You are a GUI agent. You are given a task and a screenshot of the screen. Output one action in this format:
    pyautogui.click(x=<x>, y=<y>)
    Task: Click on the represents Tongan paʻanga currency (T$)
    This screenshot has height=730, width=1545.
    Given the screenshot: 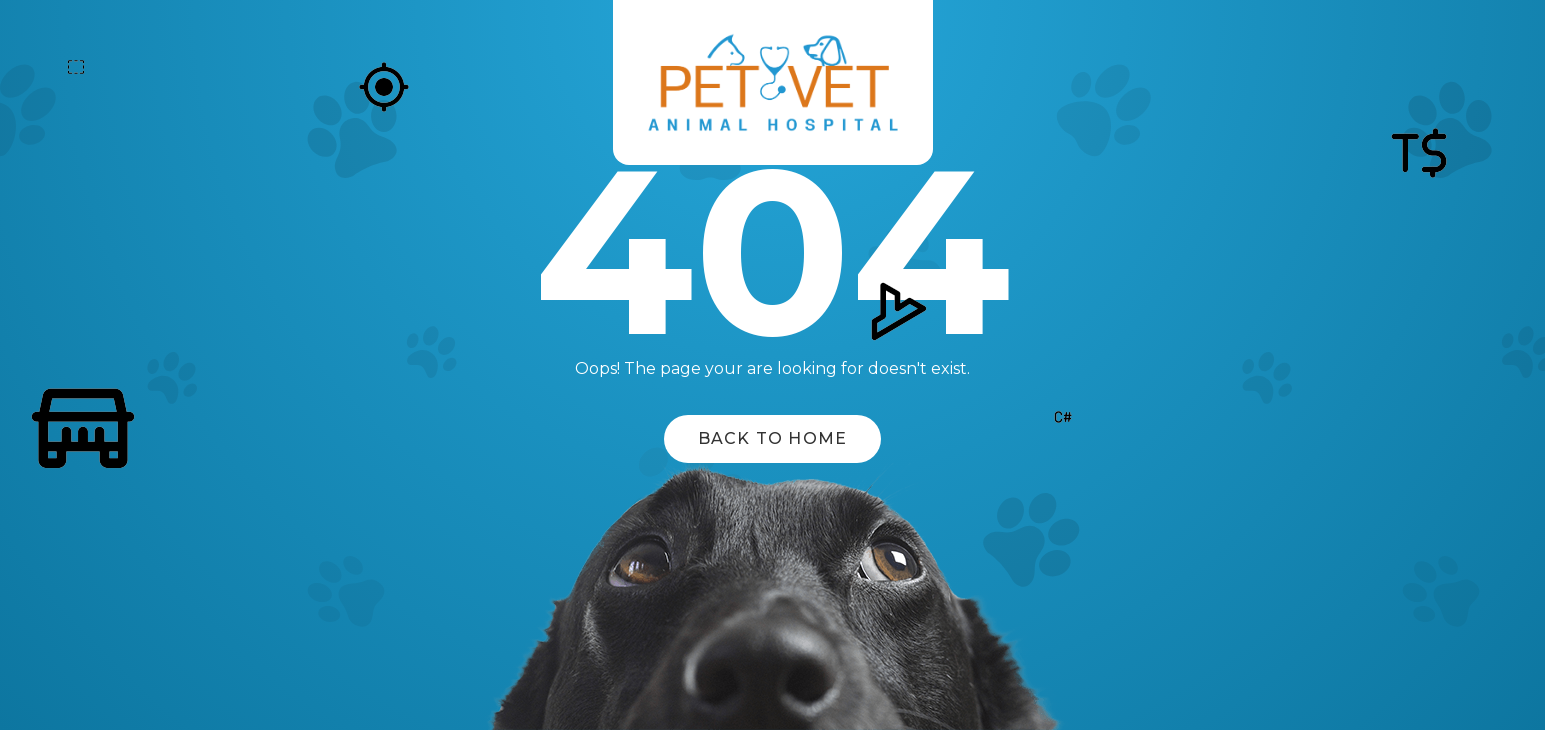 What is the action you would take?
    pyautogui.click(x=1419, y=153)
    